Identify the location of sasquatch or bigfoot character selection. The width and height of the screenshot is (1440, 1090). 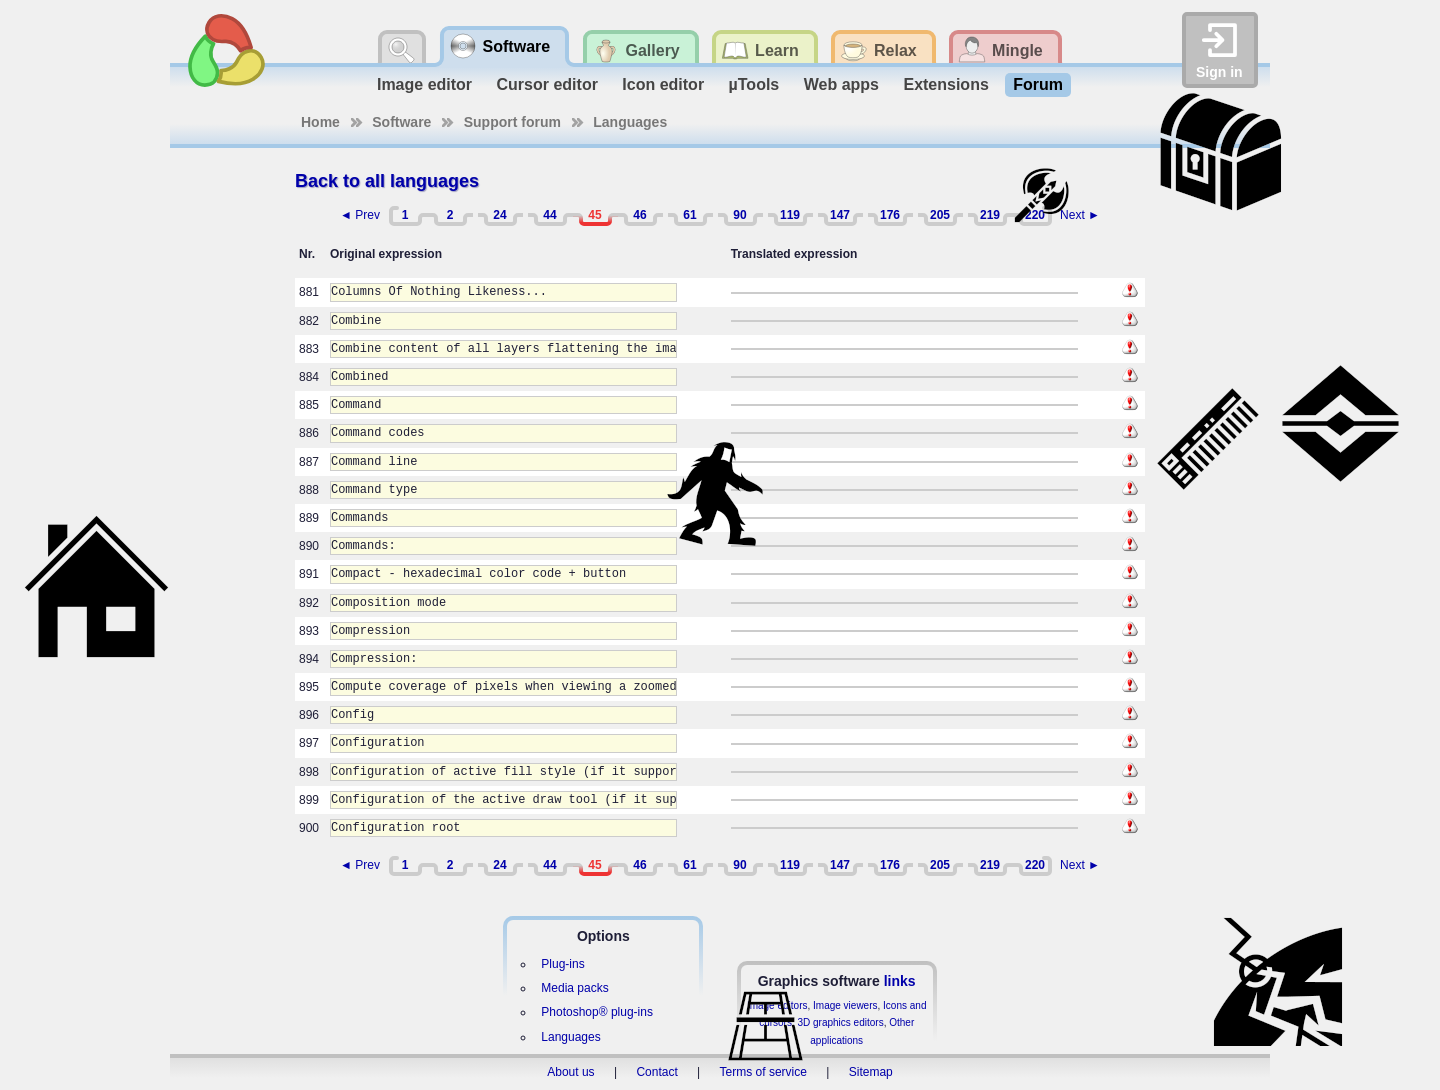
(715, 494).